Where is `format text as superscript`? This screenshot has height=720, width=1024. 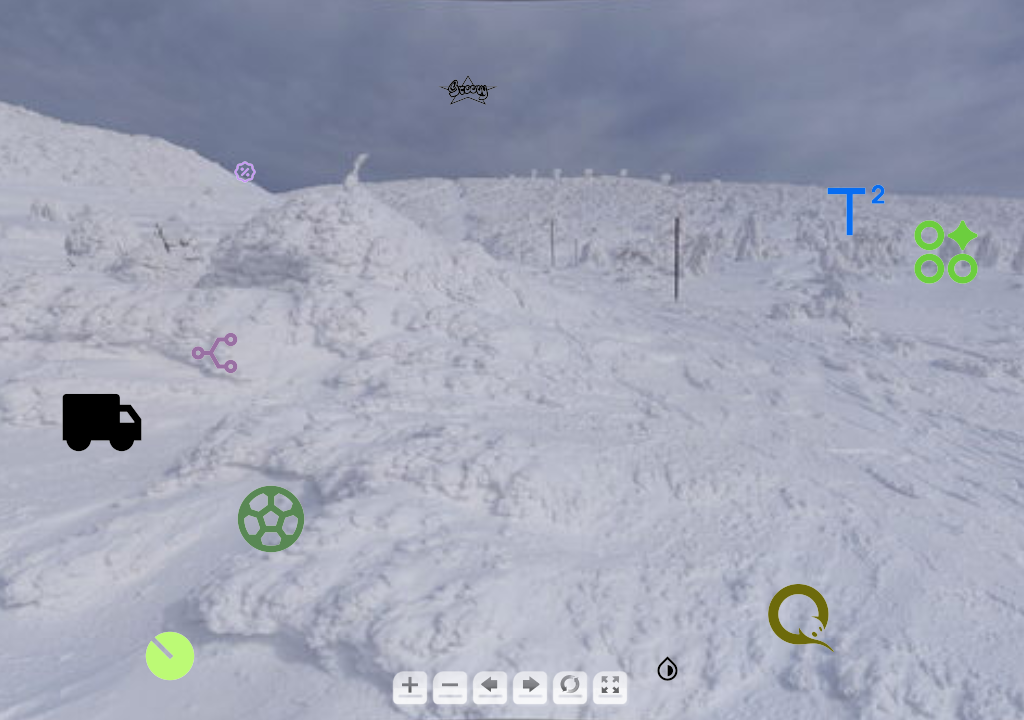 format text as superscript is located at coordinates (856, 210).